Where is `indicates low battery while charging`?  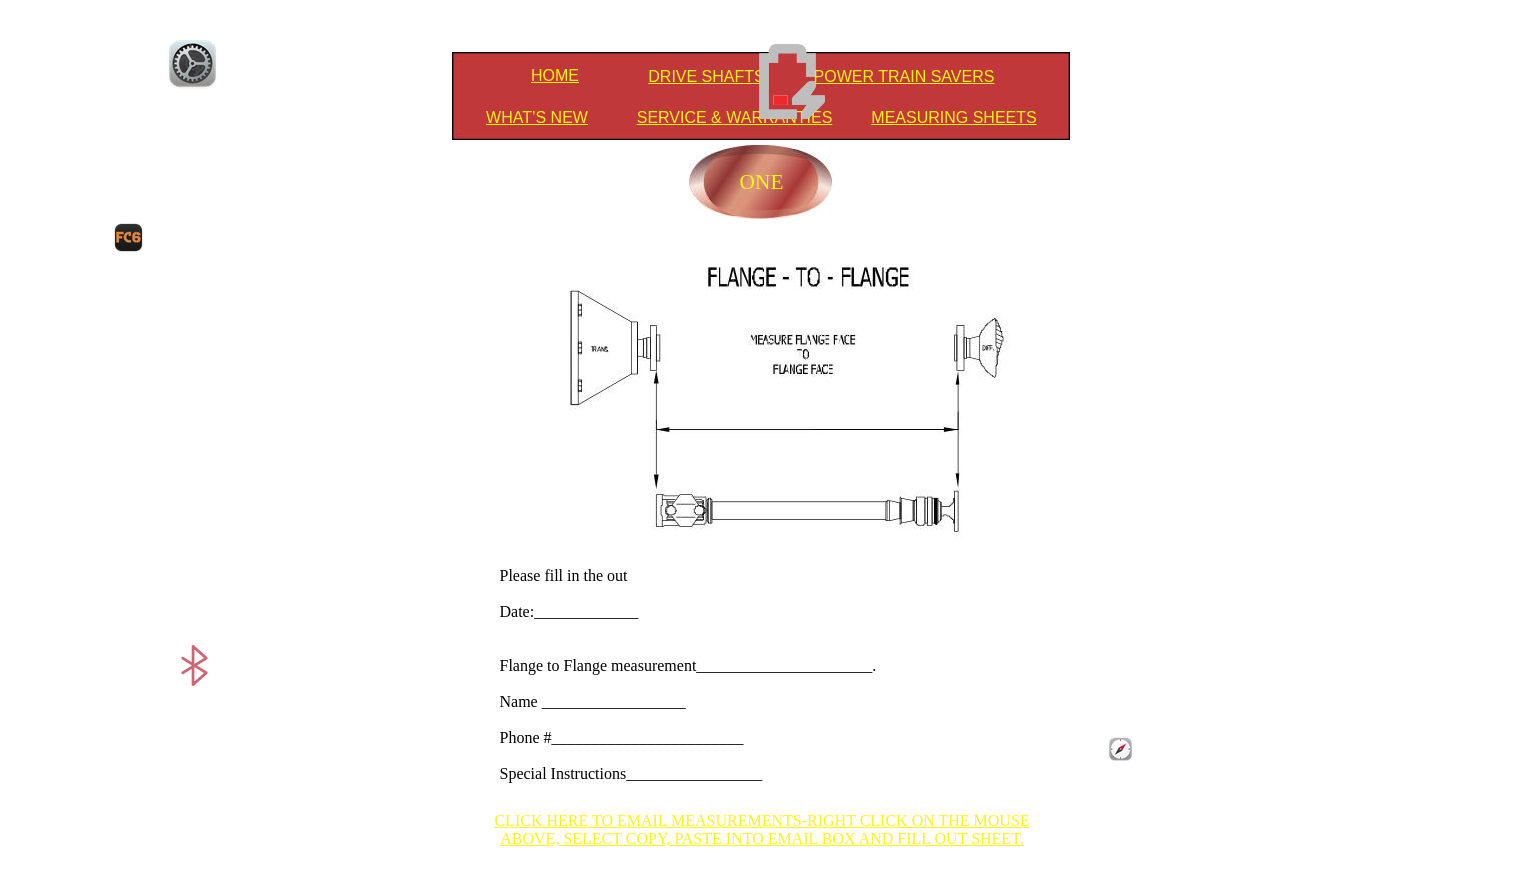
indicates low battery while charging is located at coordinates (787, 81).